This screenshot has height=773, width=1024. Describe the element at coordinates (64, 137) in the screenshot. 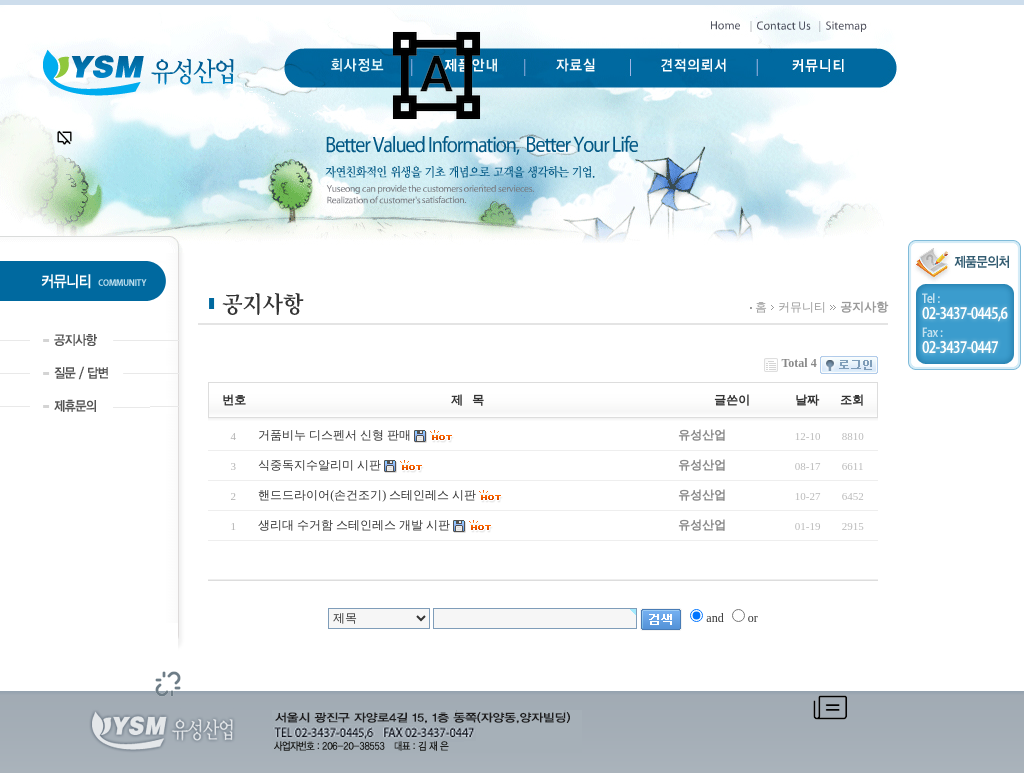

I see `mute or disable chat notifications` at that location.